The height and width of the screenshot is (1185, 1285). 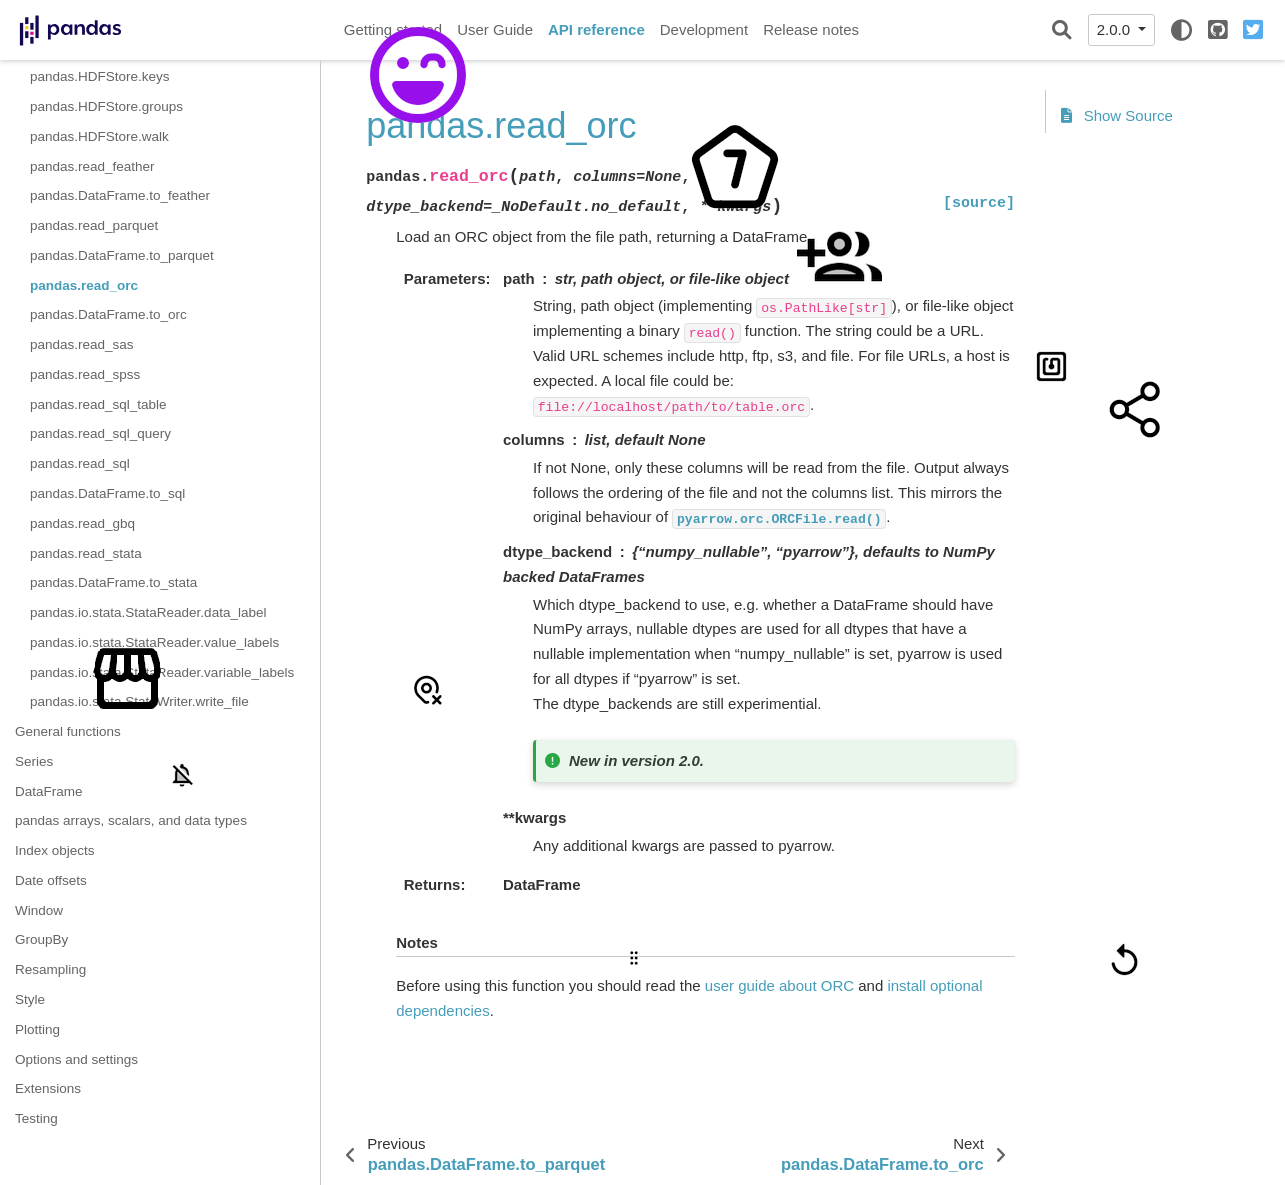 What do you see at coordinates (839, 256) in the screenshot?
I see `add a new member to a group` at bounding box center [839, 256].